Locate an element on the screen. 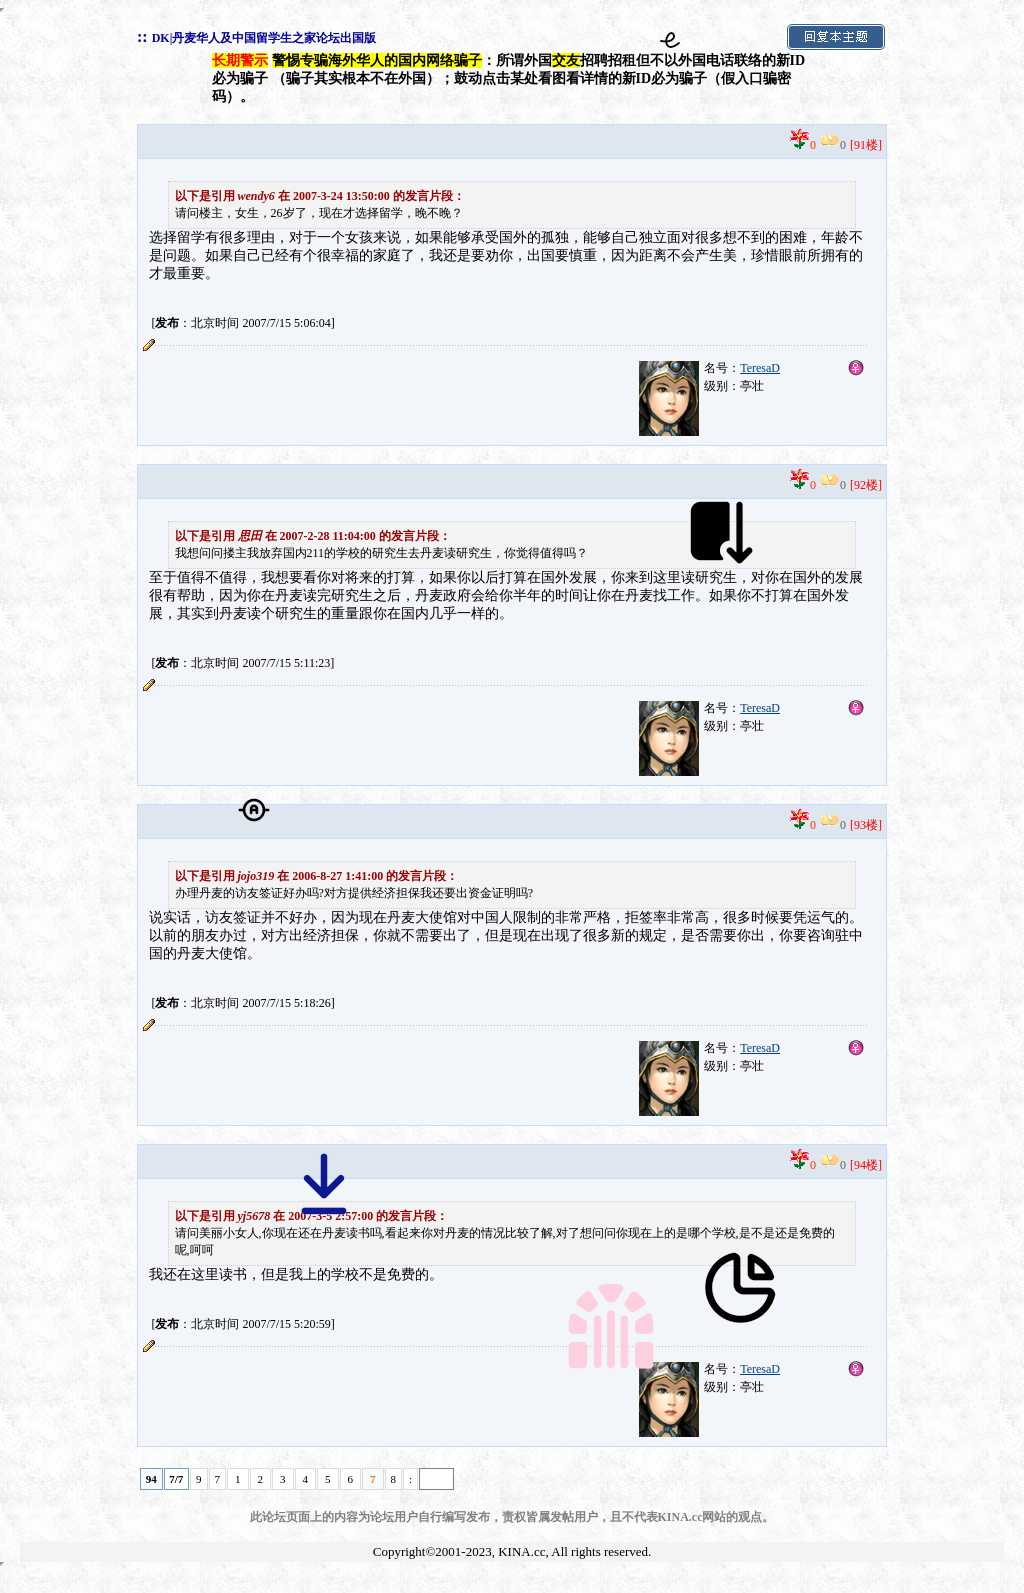 The image size is (1024, 1593). ember.js framework logo is located at coordinates (670, 40).